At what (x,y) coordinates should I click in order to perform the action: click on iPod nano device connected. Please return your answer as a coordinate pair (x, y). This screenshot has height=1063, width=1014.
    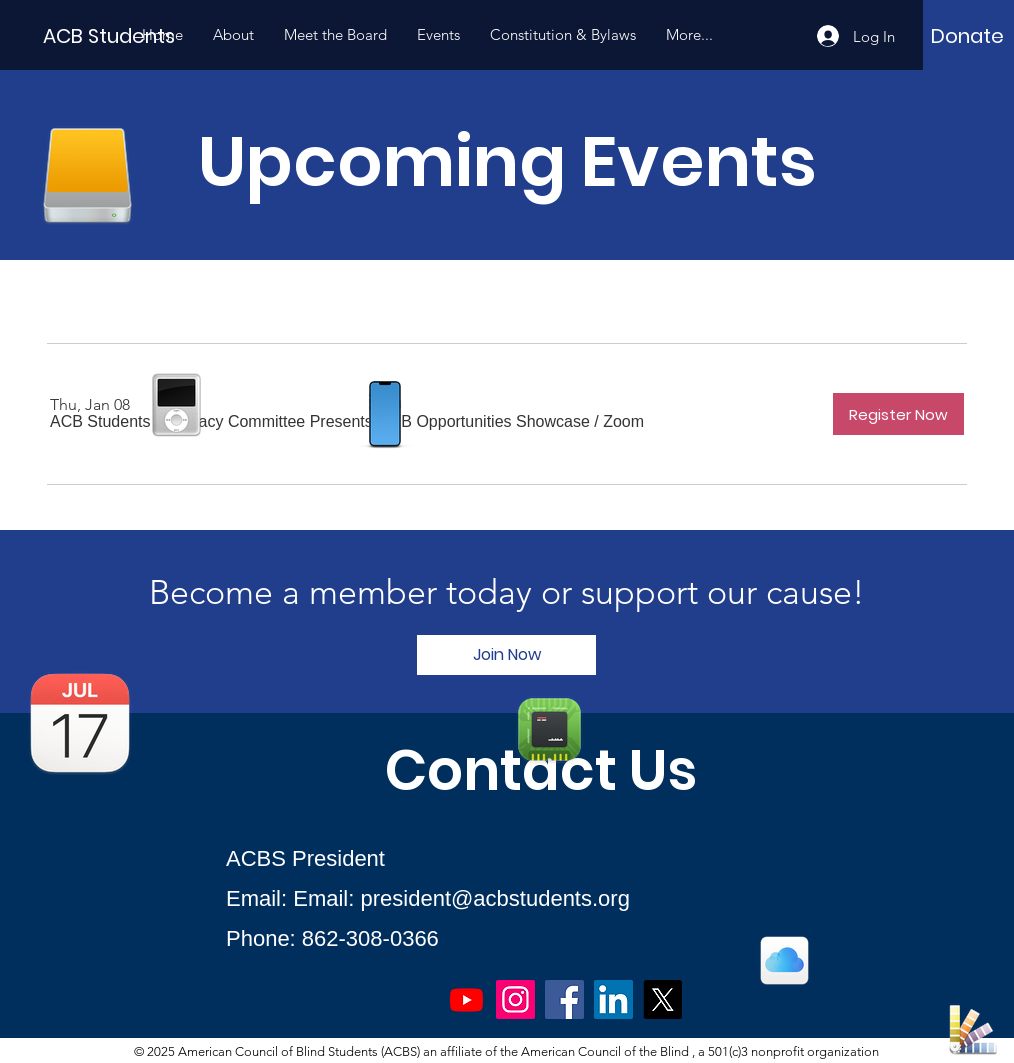
    Looking at the image, I should click on (176, 390).